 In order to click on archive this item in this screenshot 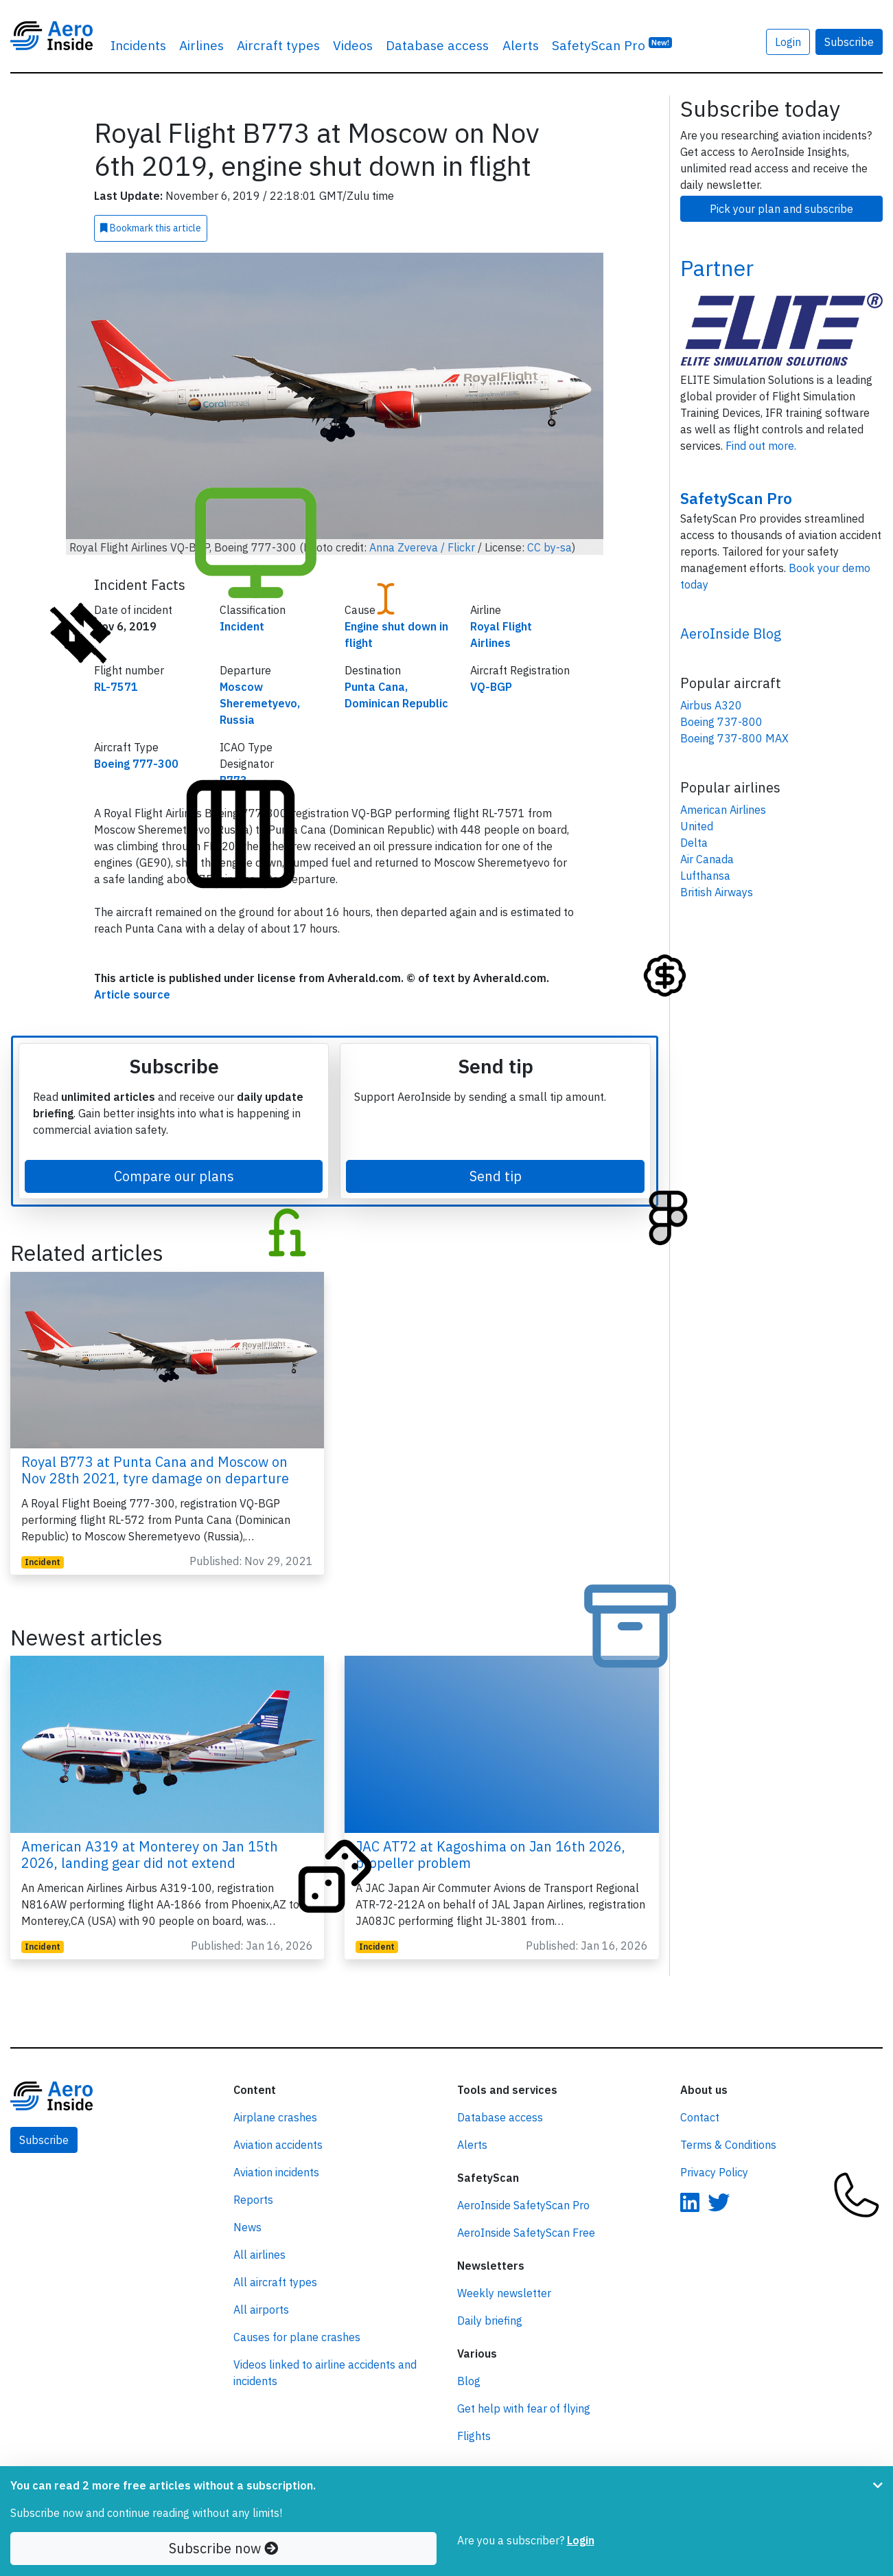, I will do `click(630, 1626)`.